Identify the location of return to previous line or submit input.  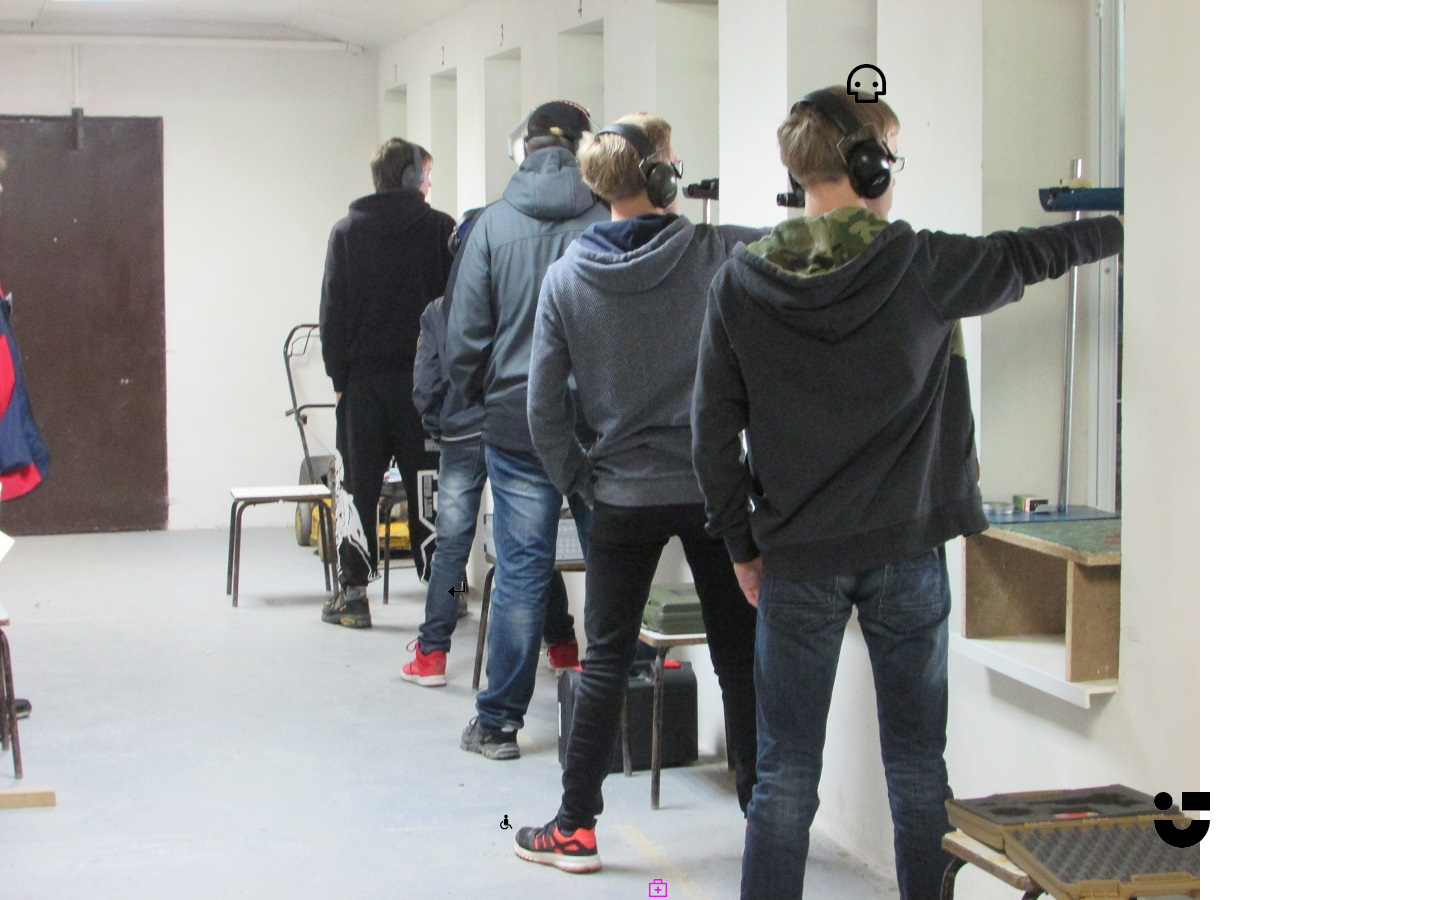
(457, 590).